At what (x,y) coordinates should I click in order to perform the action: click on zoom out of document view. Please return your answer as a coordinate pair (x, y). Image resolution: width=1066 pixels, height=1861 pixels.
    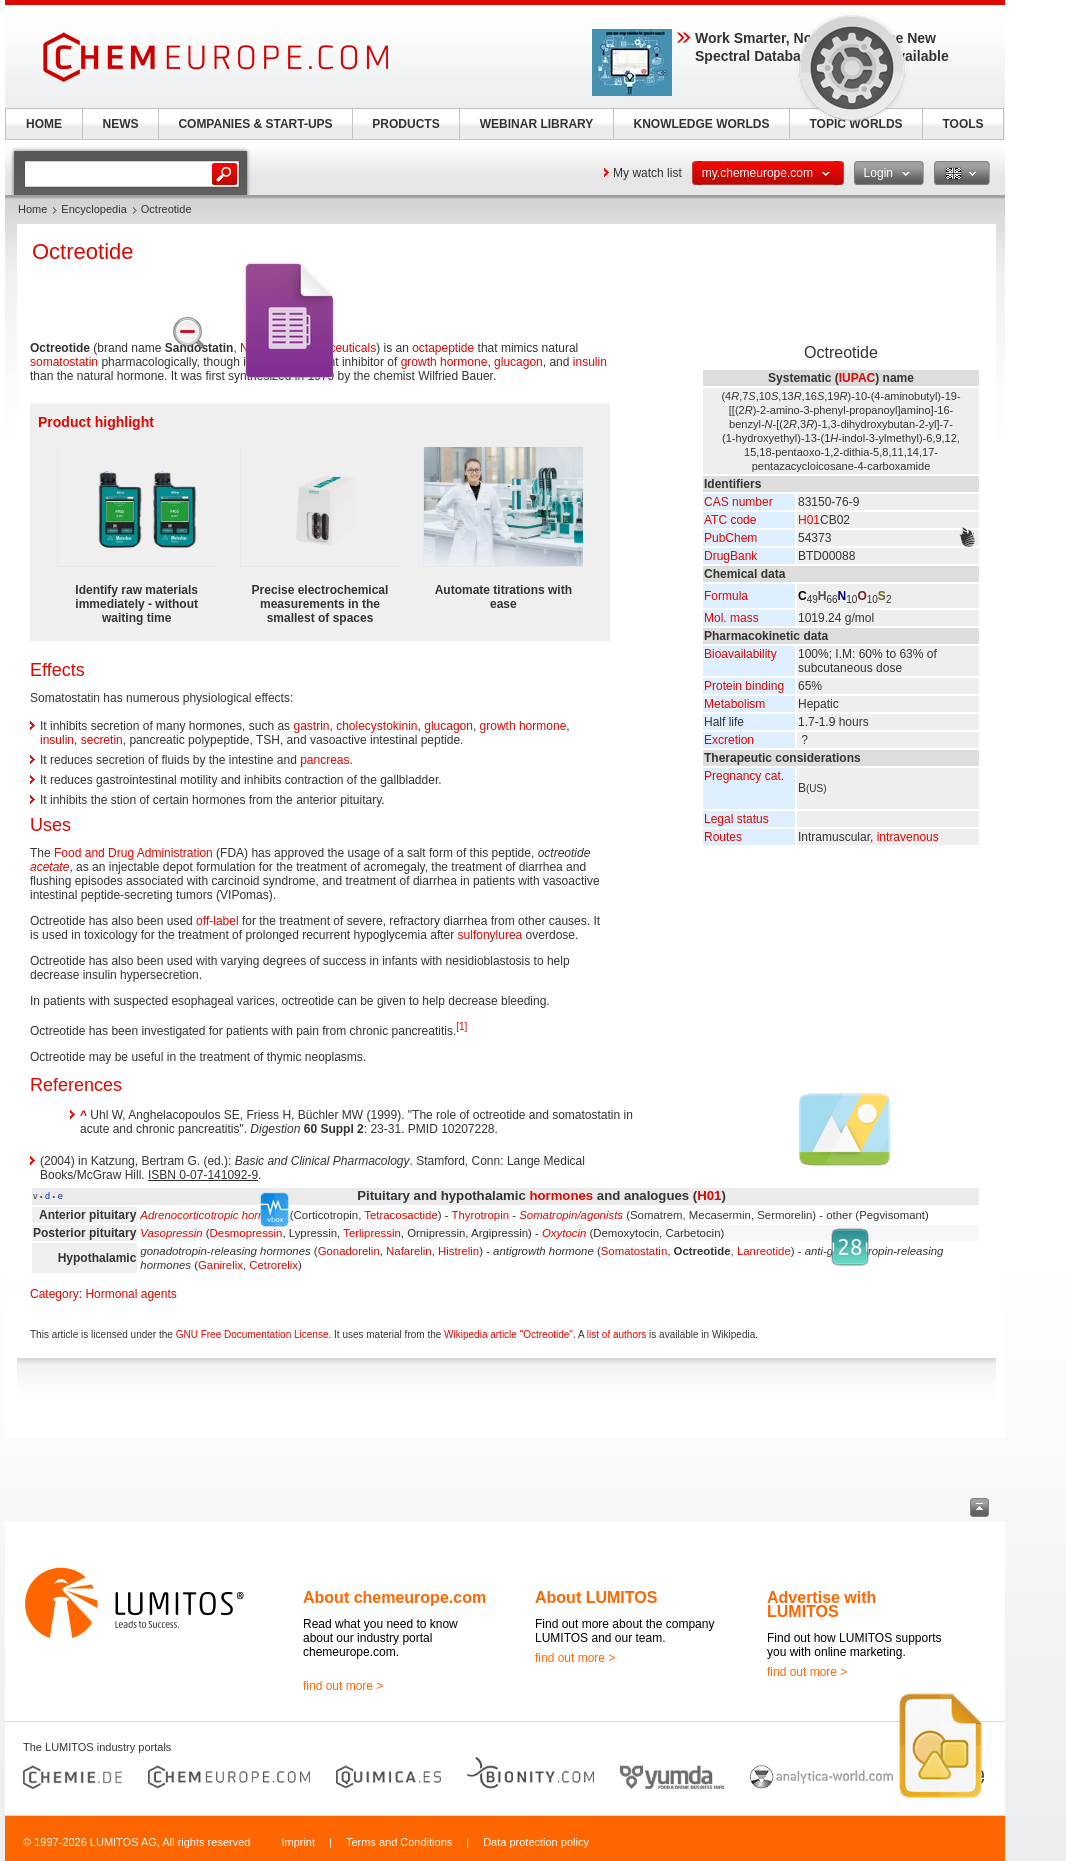
    Looking at the image, I should click on (189, 333).